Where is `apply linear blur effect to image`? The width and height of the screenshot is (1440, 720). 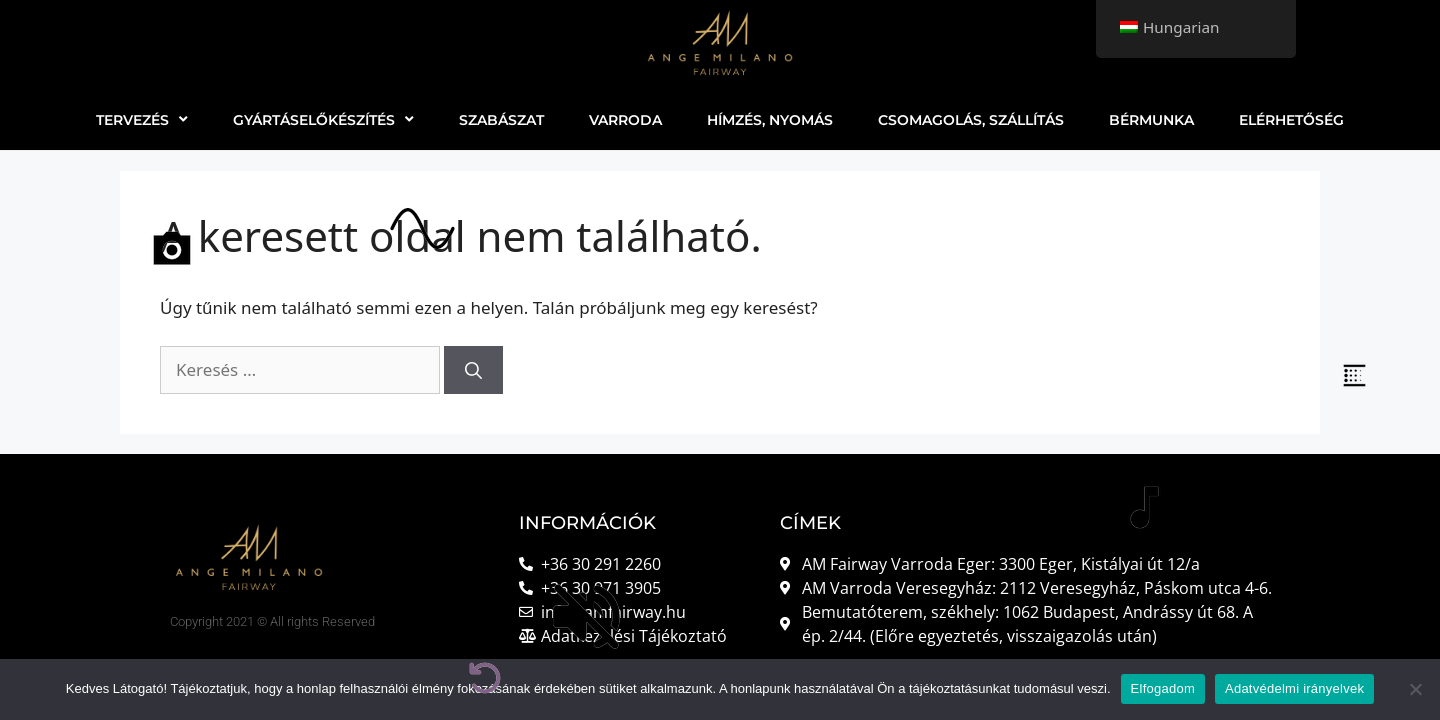 apply linear blur effect to image is located at coordinates (1354, 375).